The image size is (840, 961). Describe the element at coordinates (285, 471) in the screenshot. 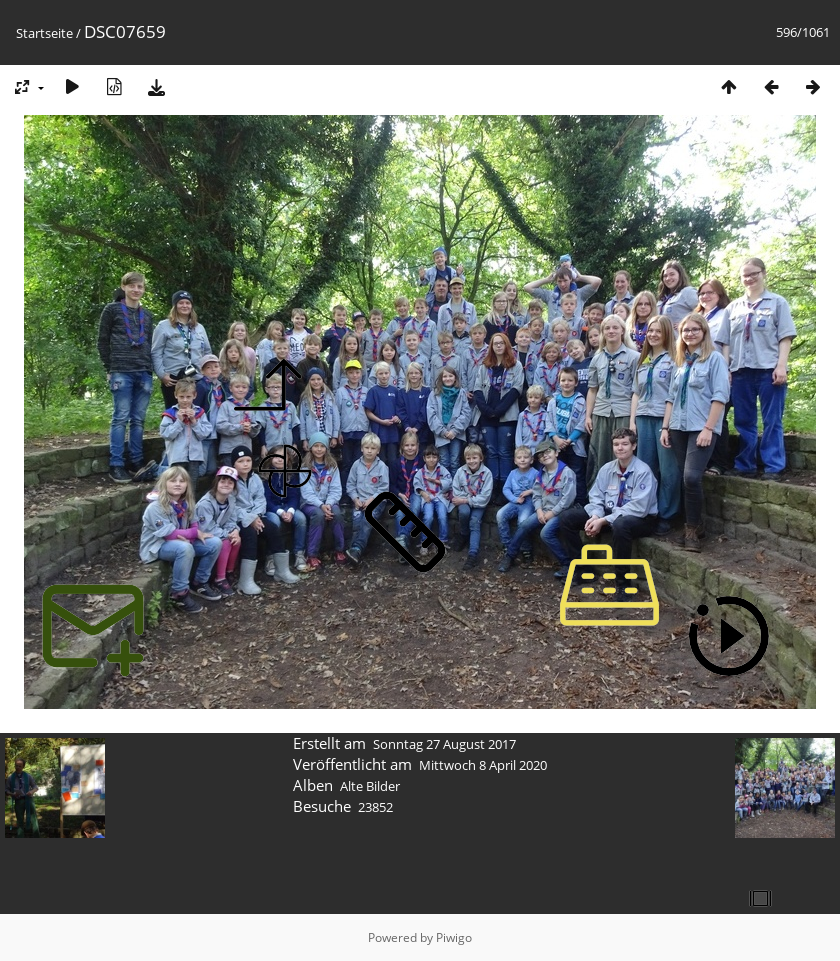

I see `open google photos app` at that location.